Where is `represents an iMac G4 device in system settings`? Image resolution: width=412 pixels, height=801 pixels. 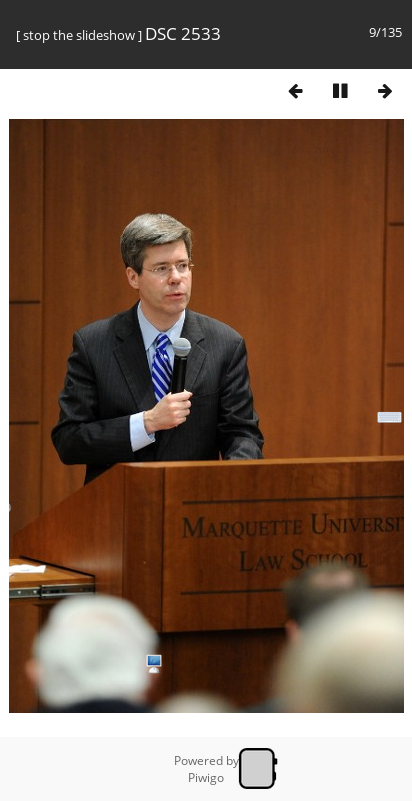
represents an iMac G4 device in system settings is located at coordinates (154, 663).